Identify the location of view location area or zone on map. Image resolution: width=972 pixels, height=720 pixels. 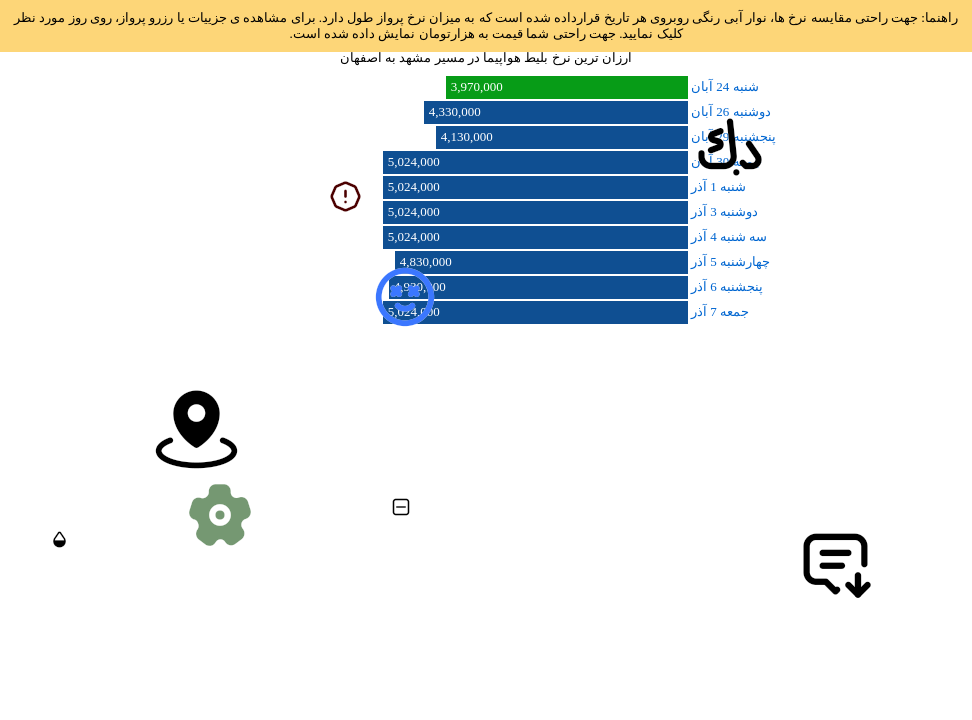
(196, 430).